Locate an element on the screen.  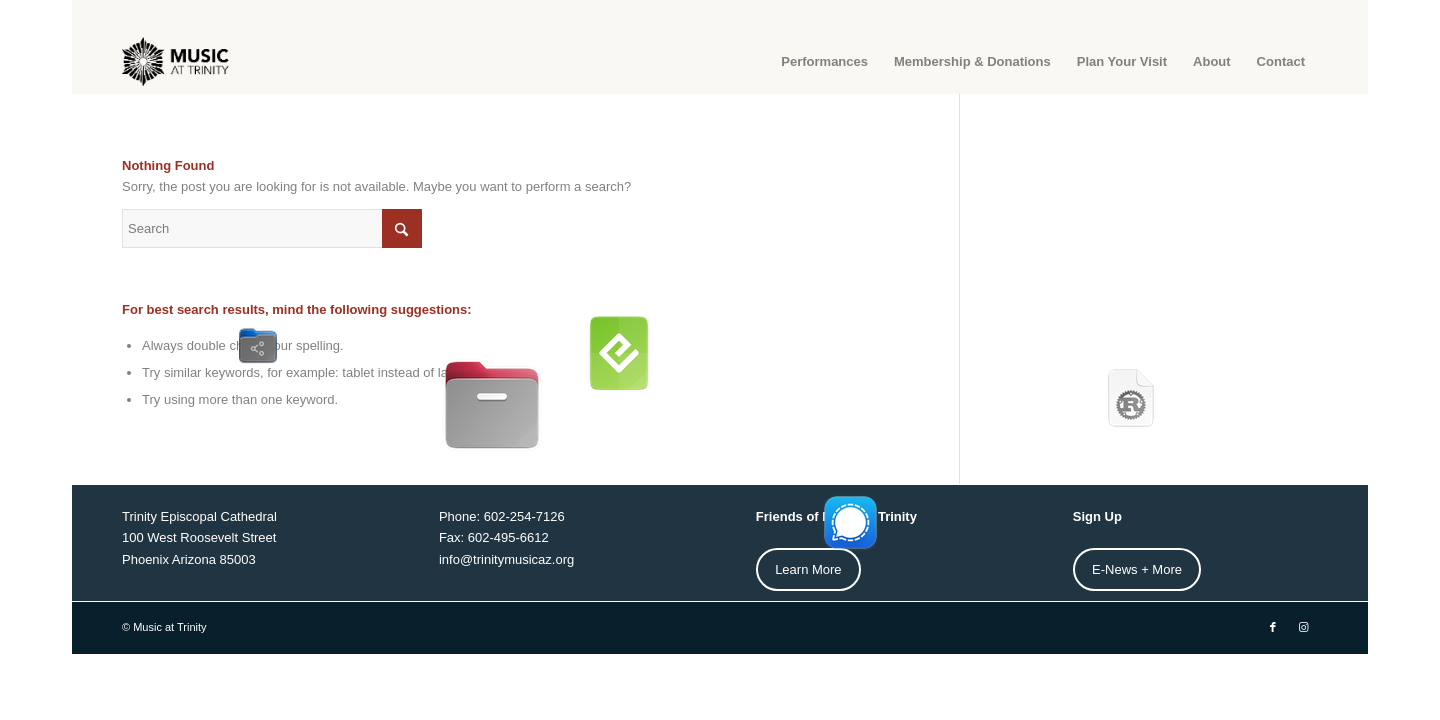
open your public shared folder is located at coordinates (258, 345).